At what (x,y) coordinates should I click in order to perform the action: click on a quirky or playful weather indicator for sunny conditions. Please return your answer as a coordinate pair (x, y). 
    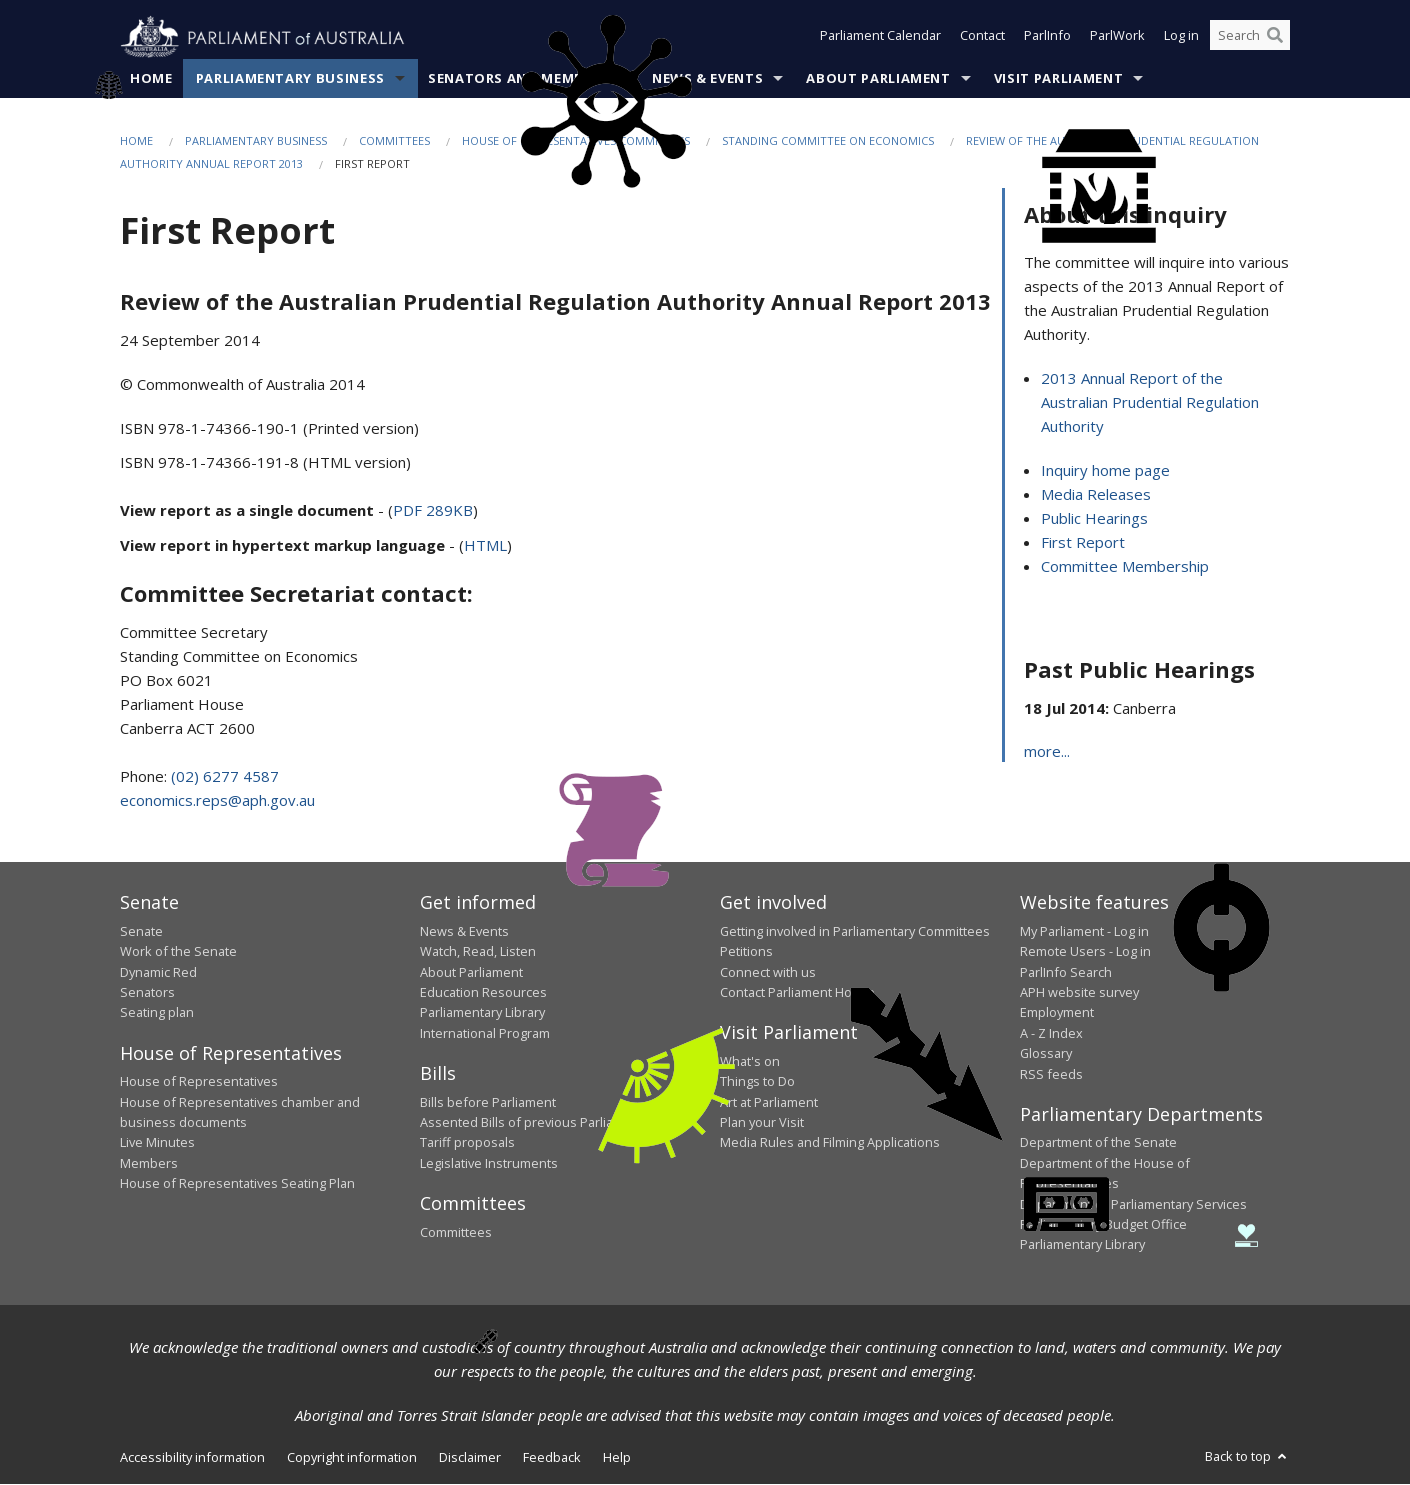
    Looking at the image, I should click on (606, 99).